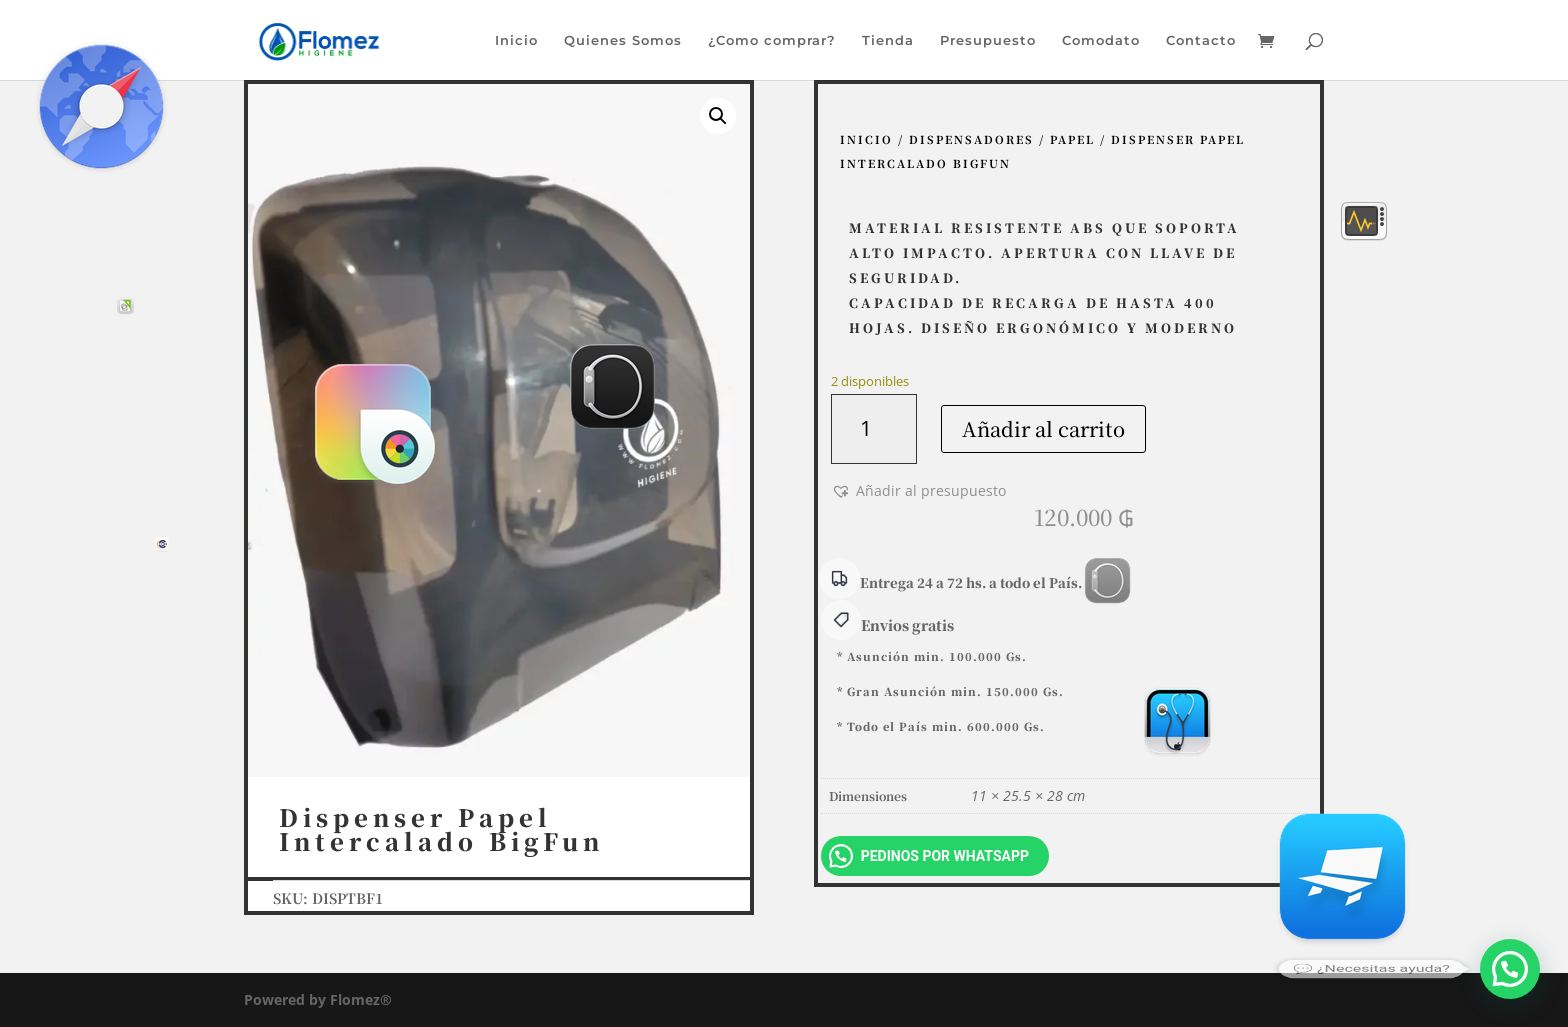 The image size is (1568, 1027). What do you see at coordinates (162, 544) in the screenshot?
I see `launch eclipse cdt development environment` at bounding box center [162, 544].